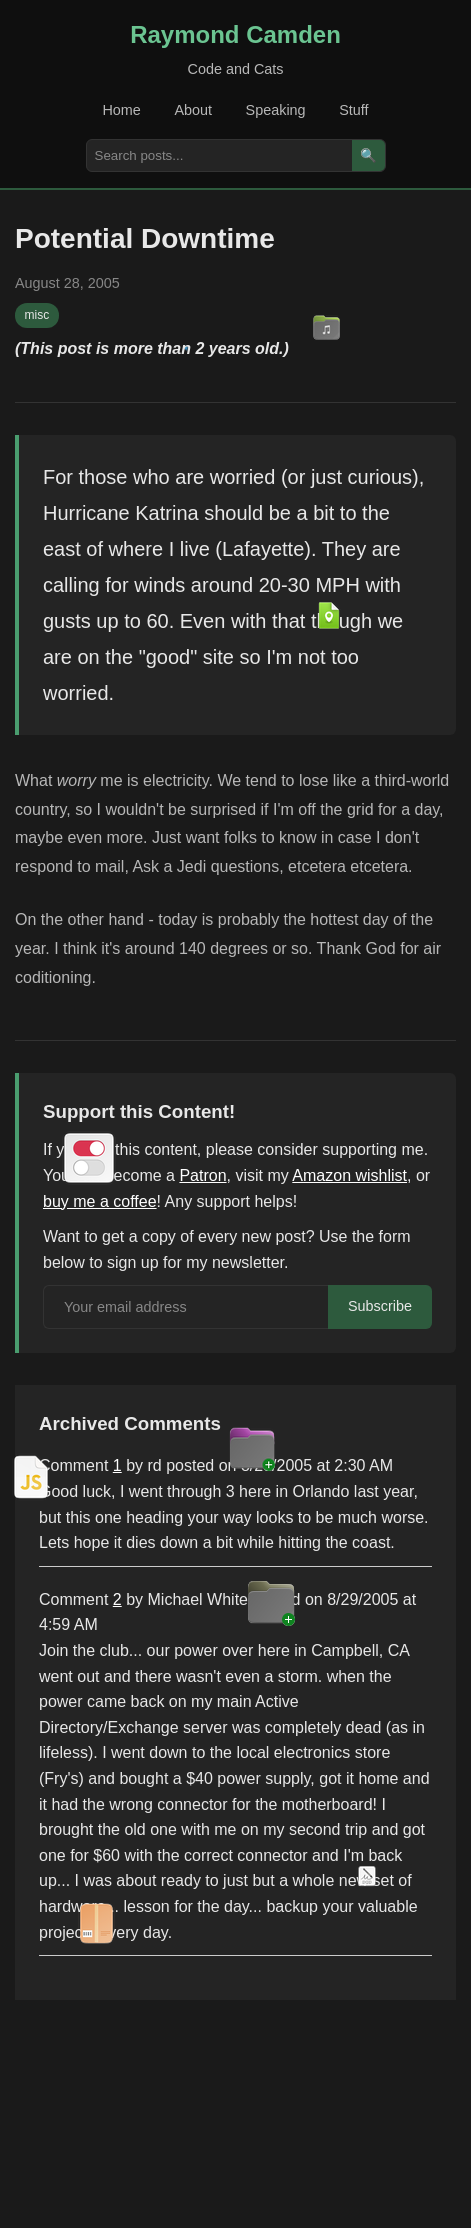 The height and width of the screenshot is (2228, 471). What do you see at coordinates (367, 1876) in the screenshot?
I see `a PGP signature file for verifying authenticity` at bounding box center [367, 1876].